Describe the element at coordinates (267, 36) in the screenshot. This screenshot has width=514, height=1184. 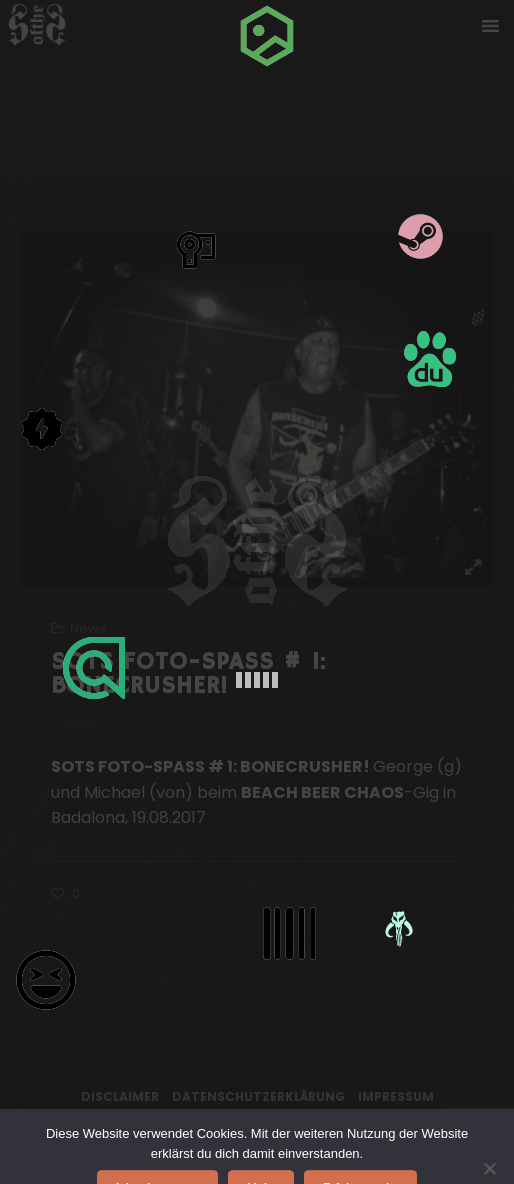
I see `view NFT collection or digital assets` at that location.